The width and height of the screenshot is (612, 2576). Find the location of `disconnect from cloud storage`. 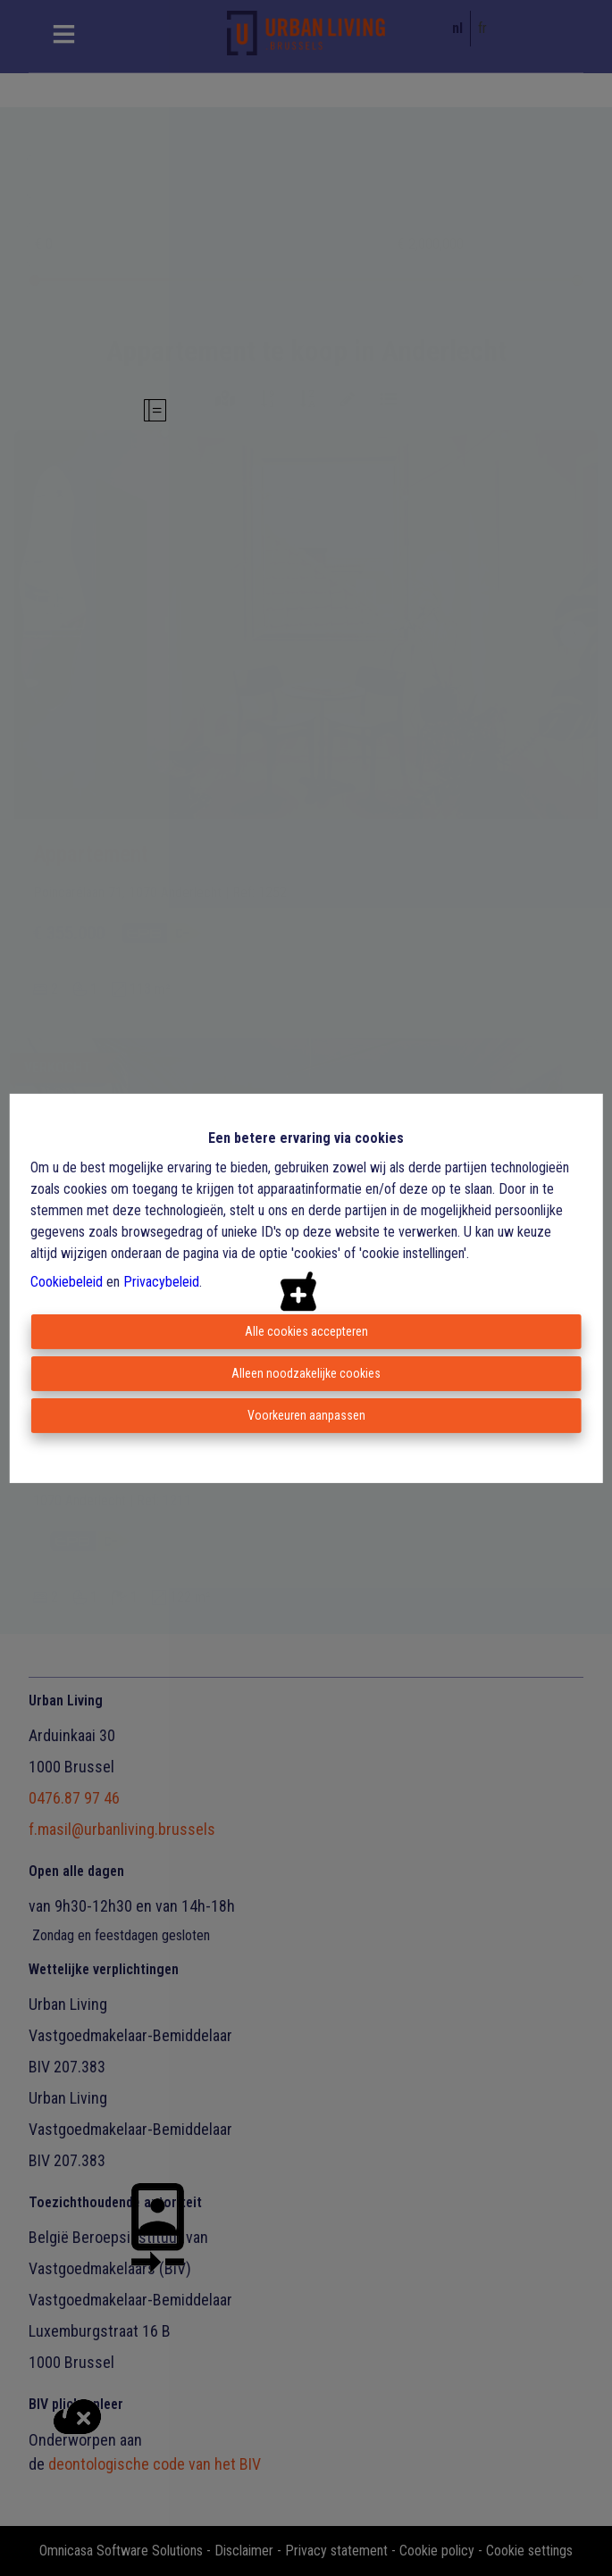

disconnect from cloud storage is located at coordinates (77, 2416).